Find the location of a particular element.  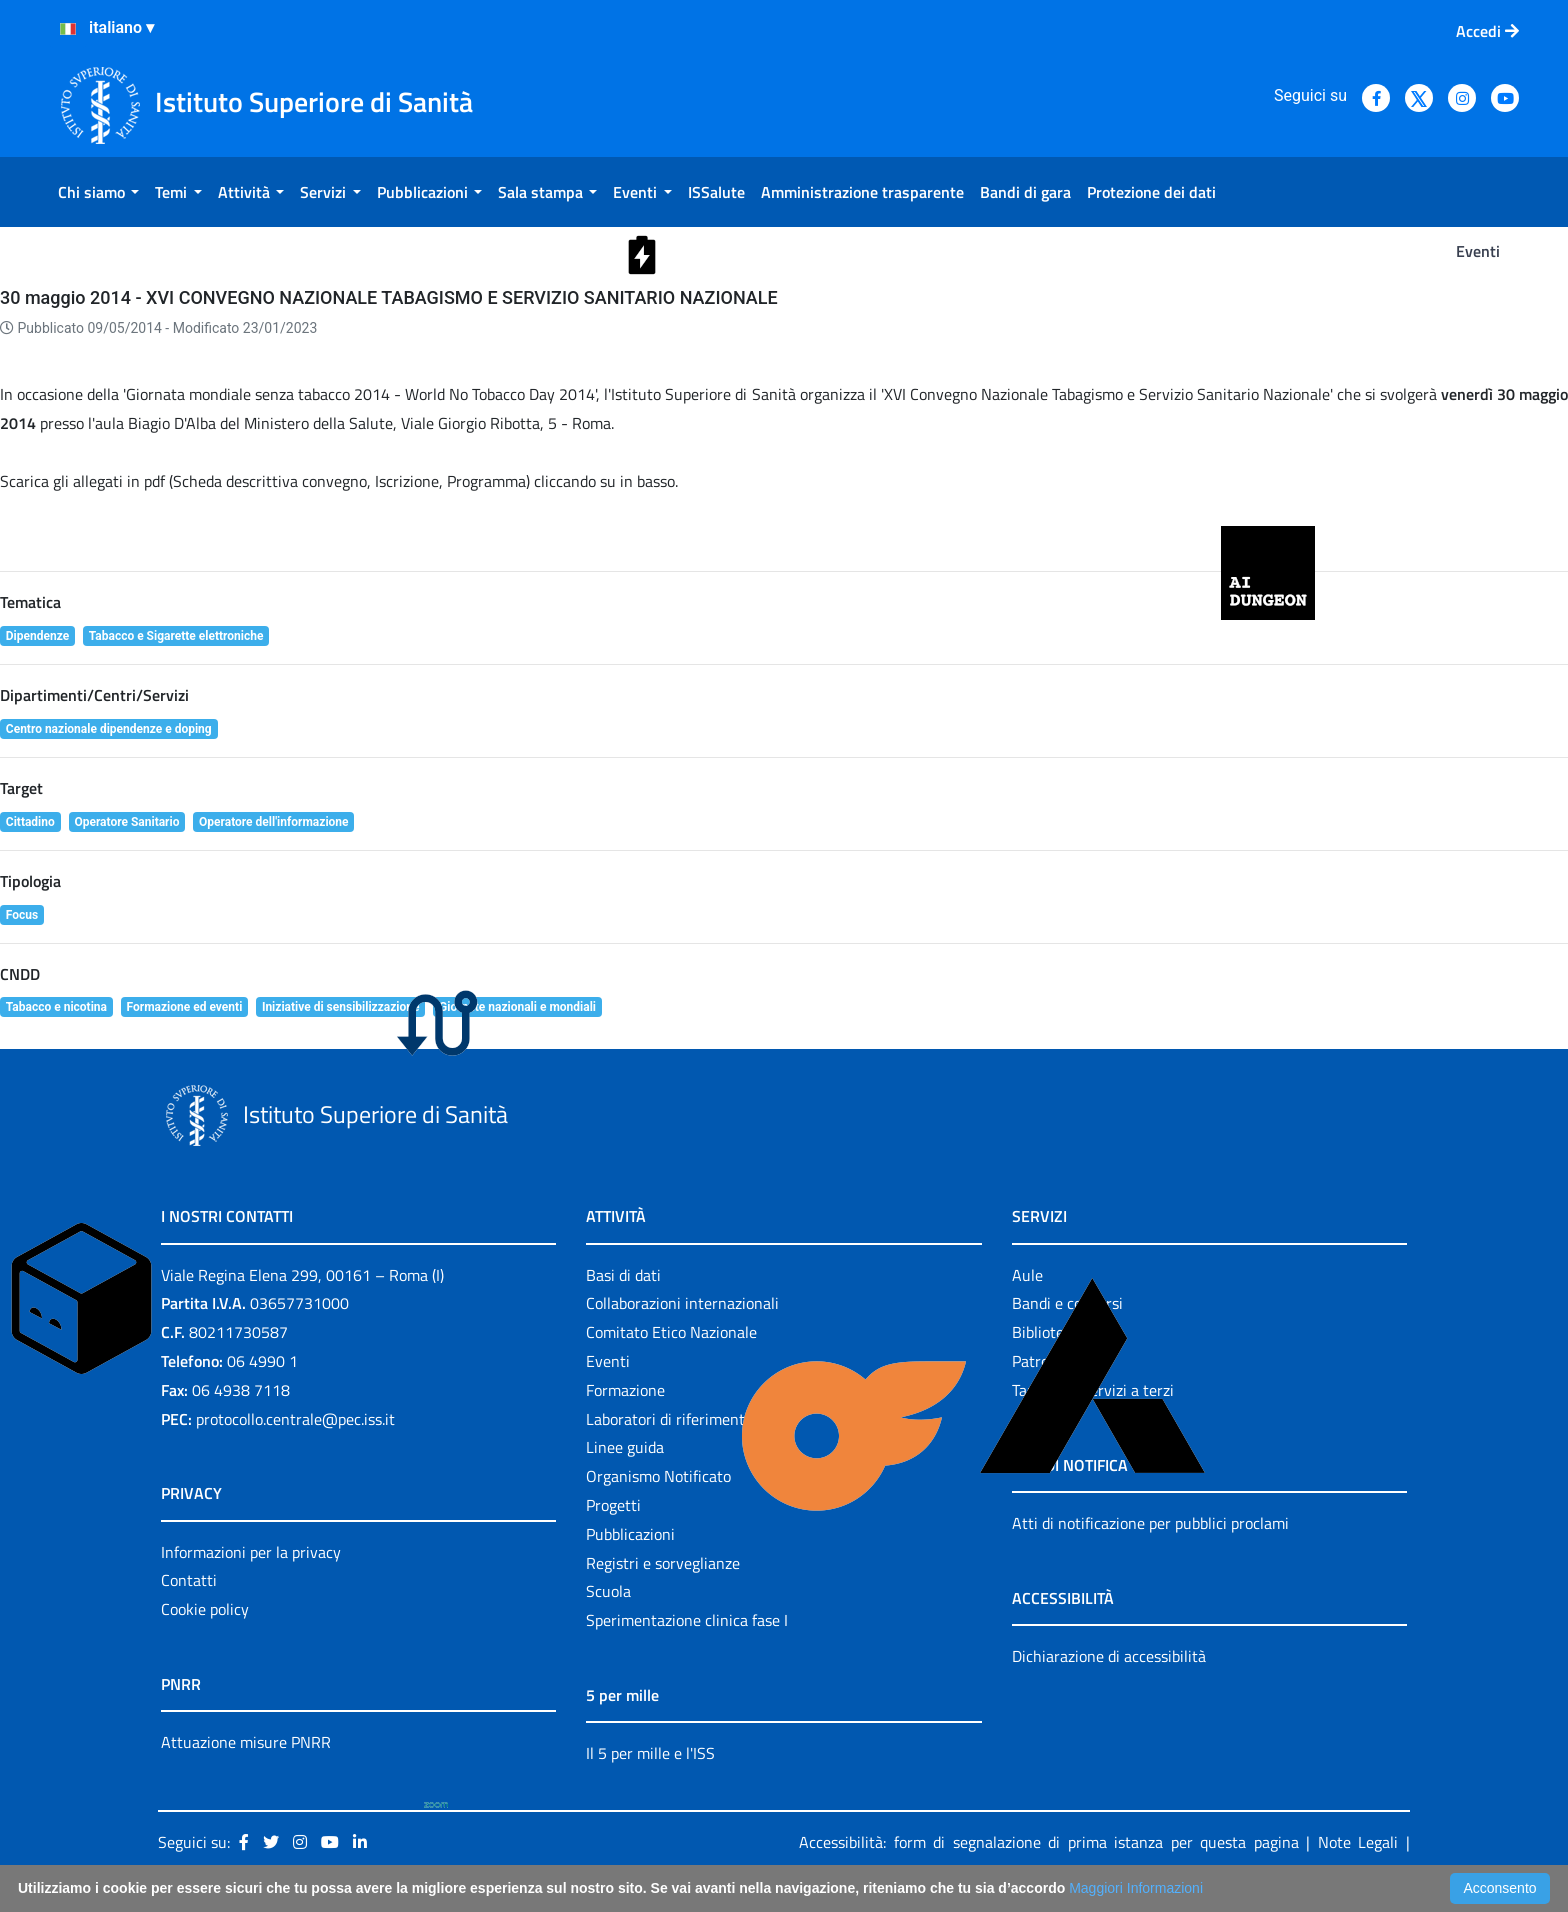

open Zoom video conferencing app is located at coordinates (436, 1805).